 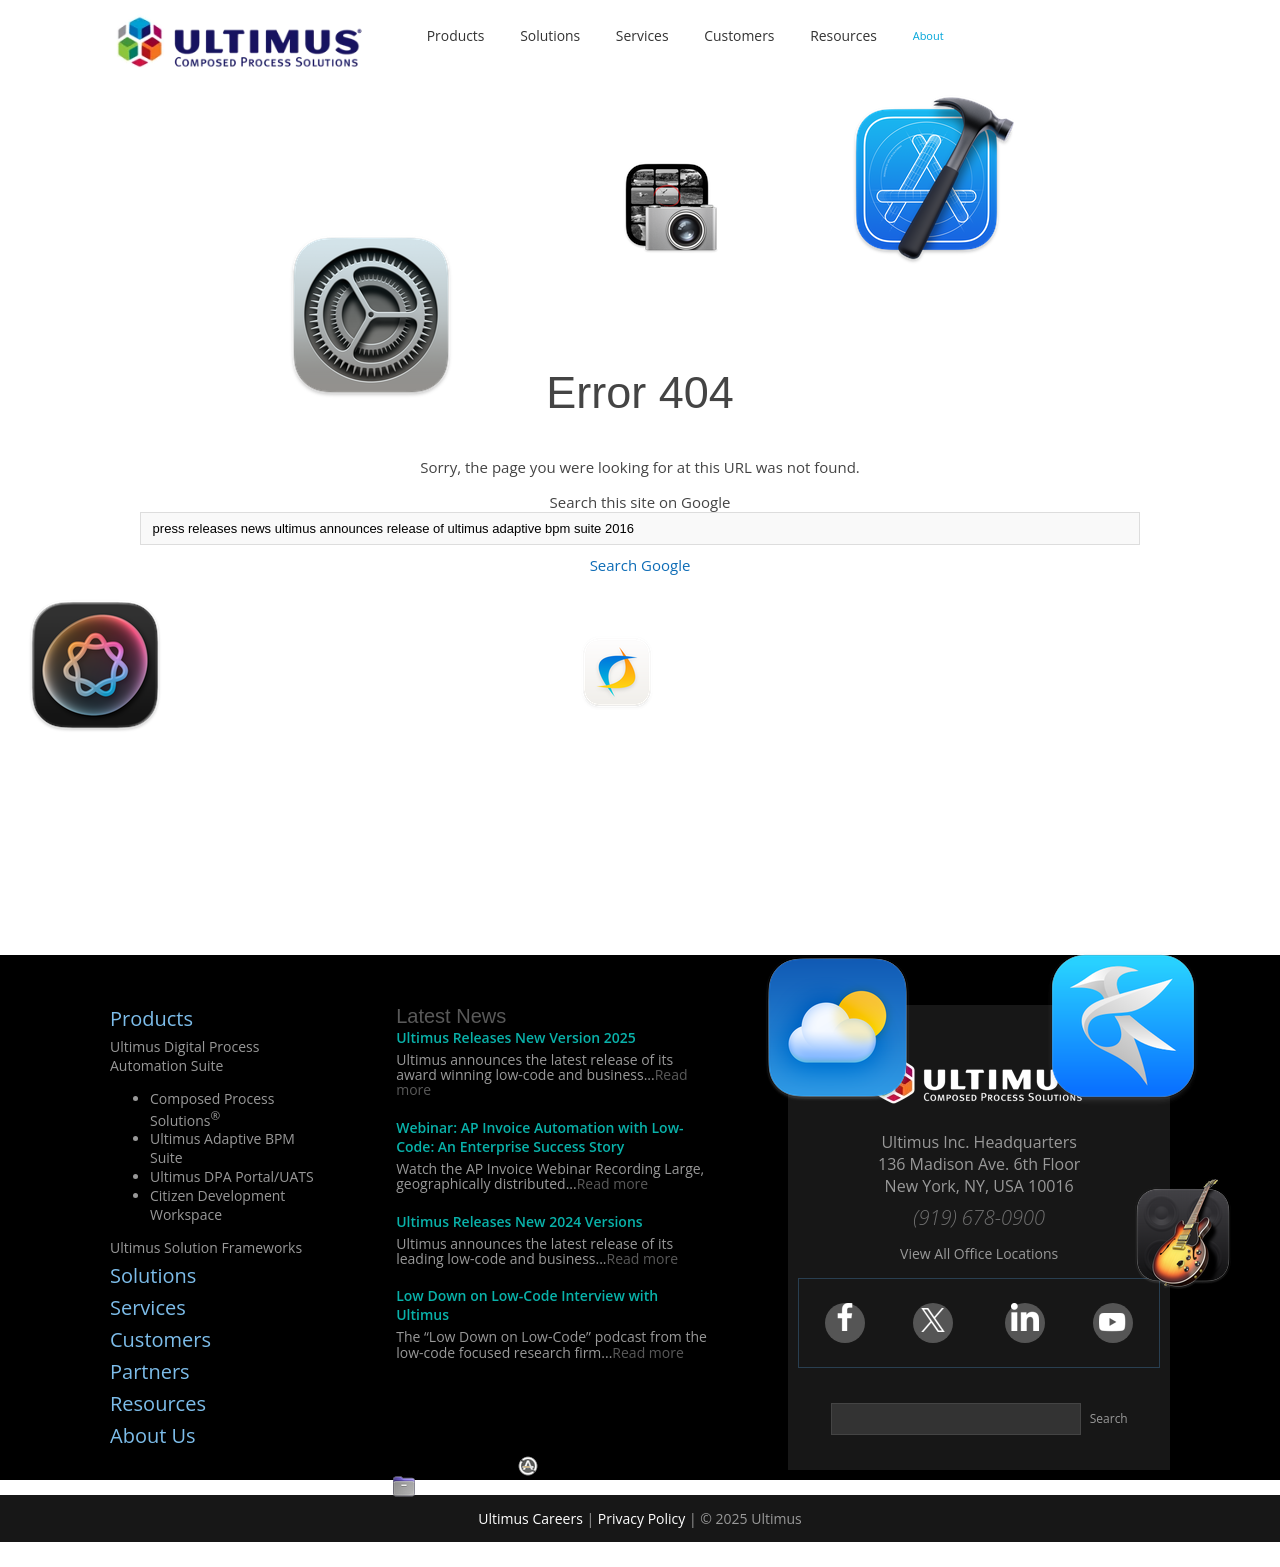 I want to click on open CrossOver app to run Windows software, so click(x=617, y=672).